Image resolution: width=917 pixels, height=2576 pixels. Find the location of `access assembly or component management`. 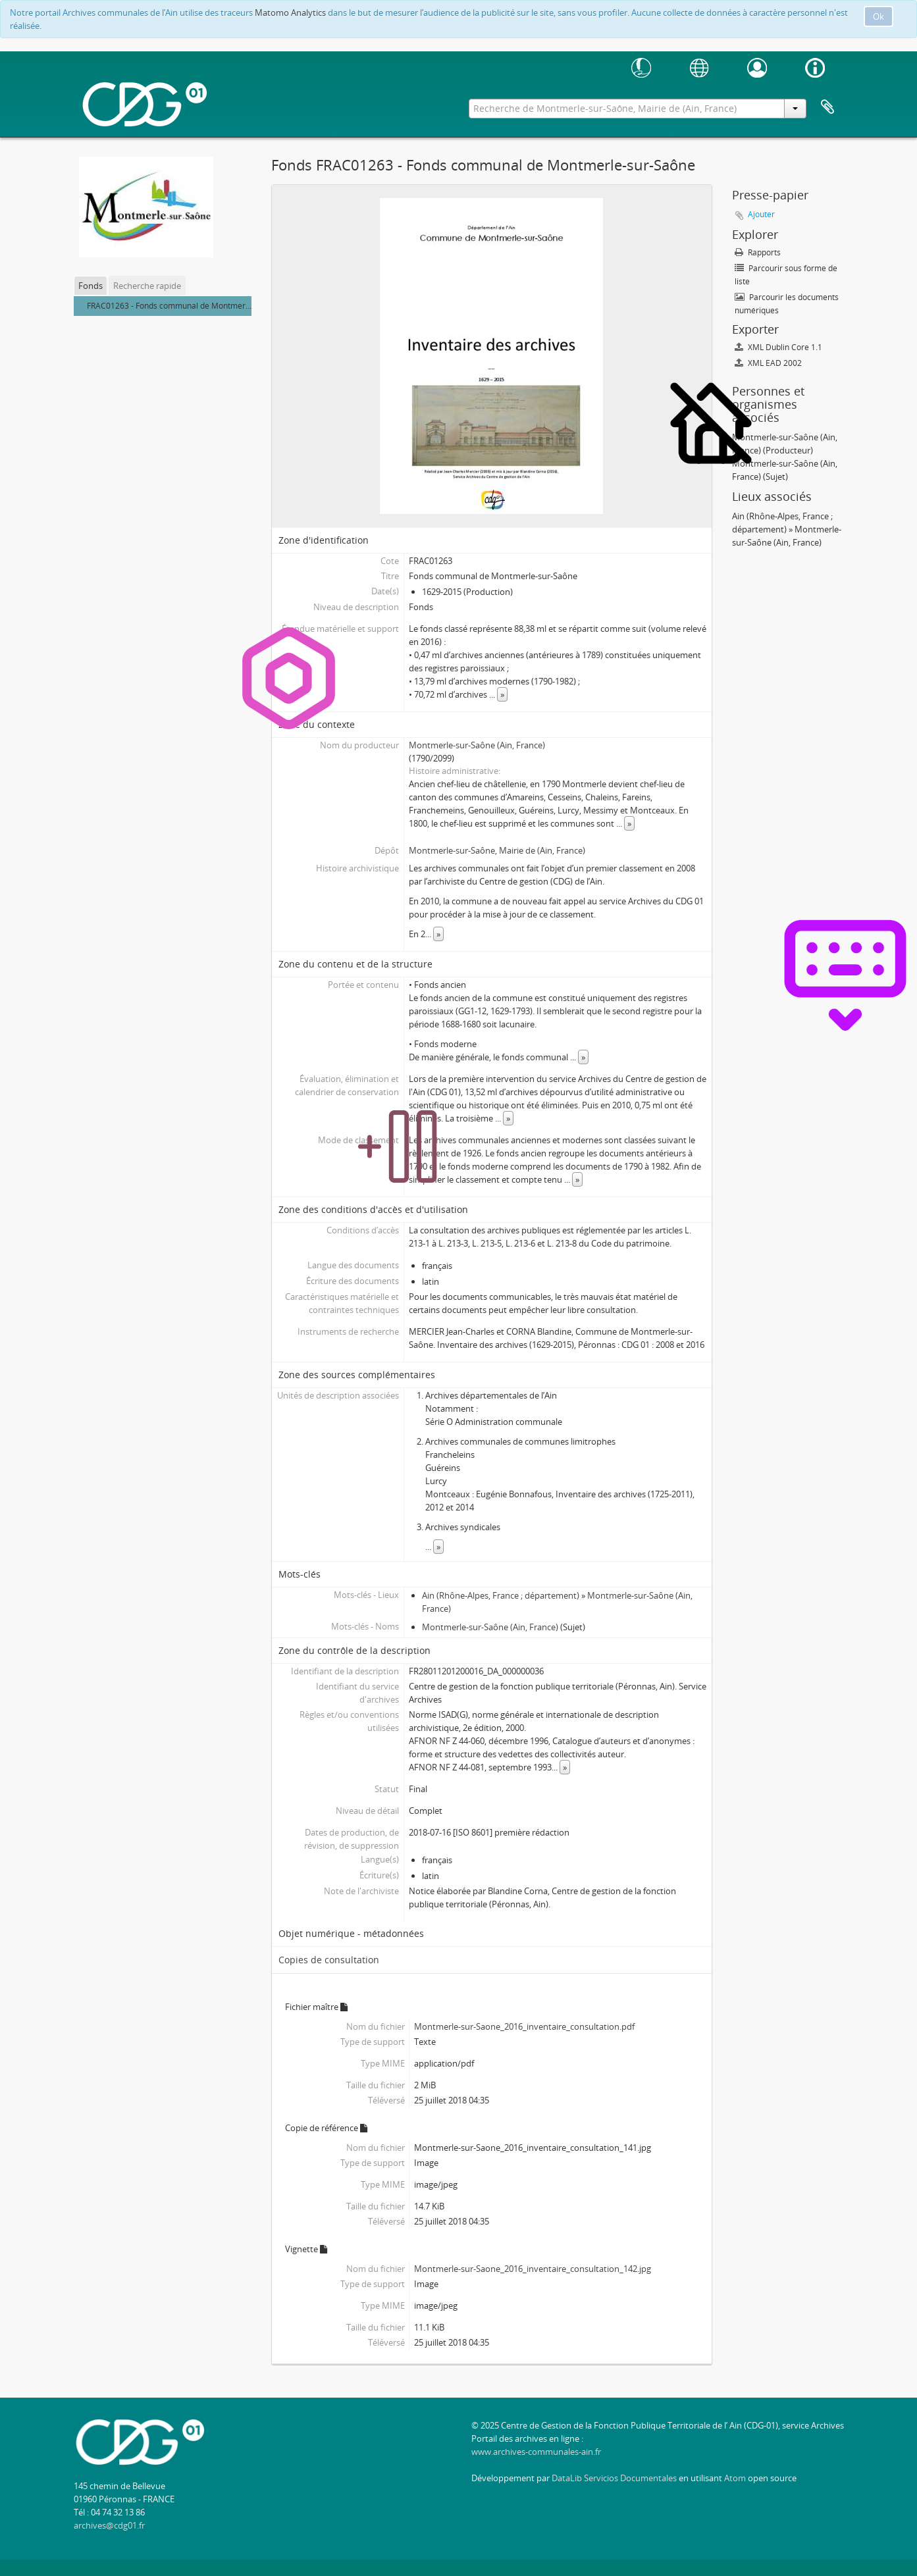

access assembly or component management is located at coordinates (288, 678).